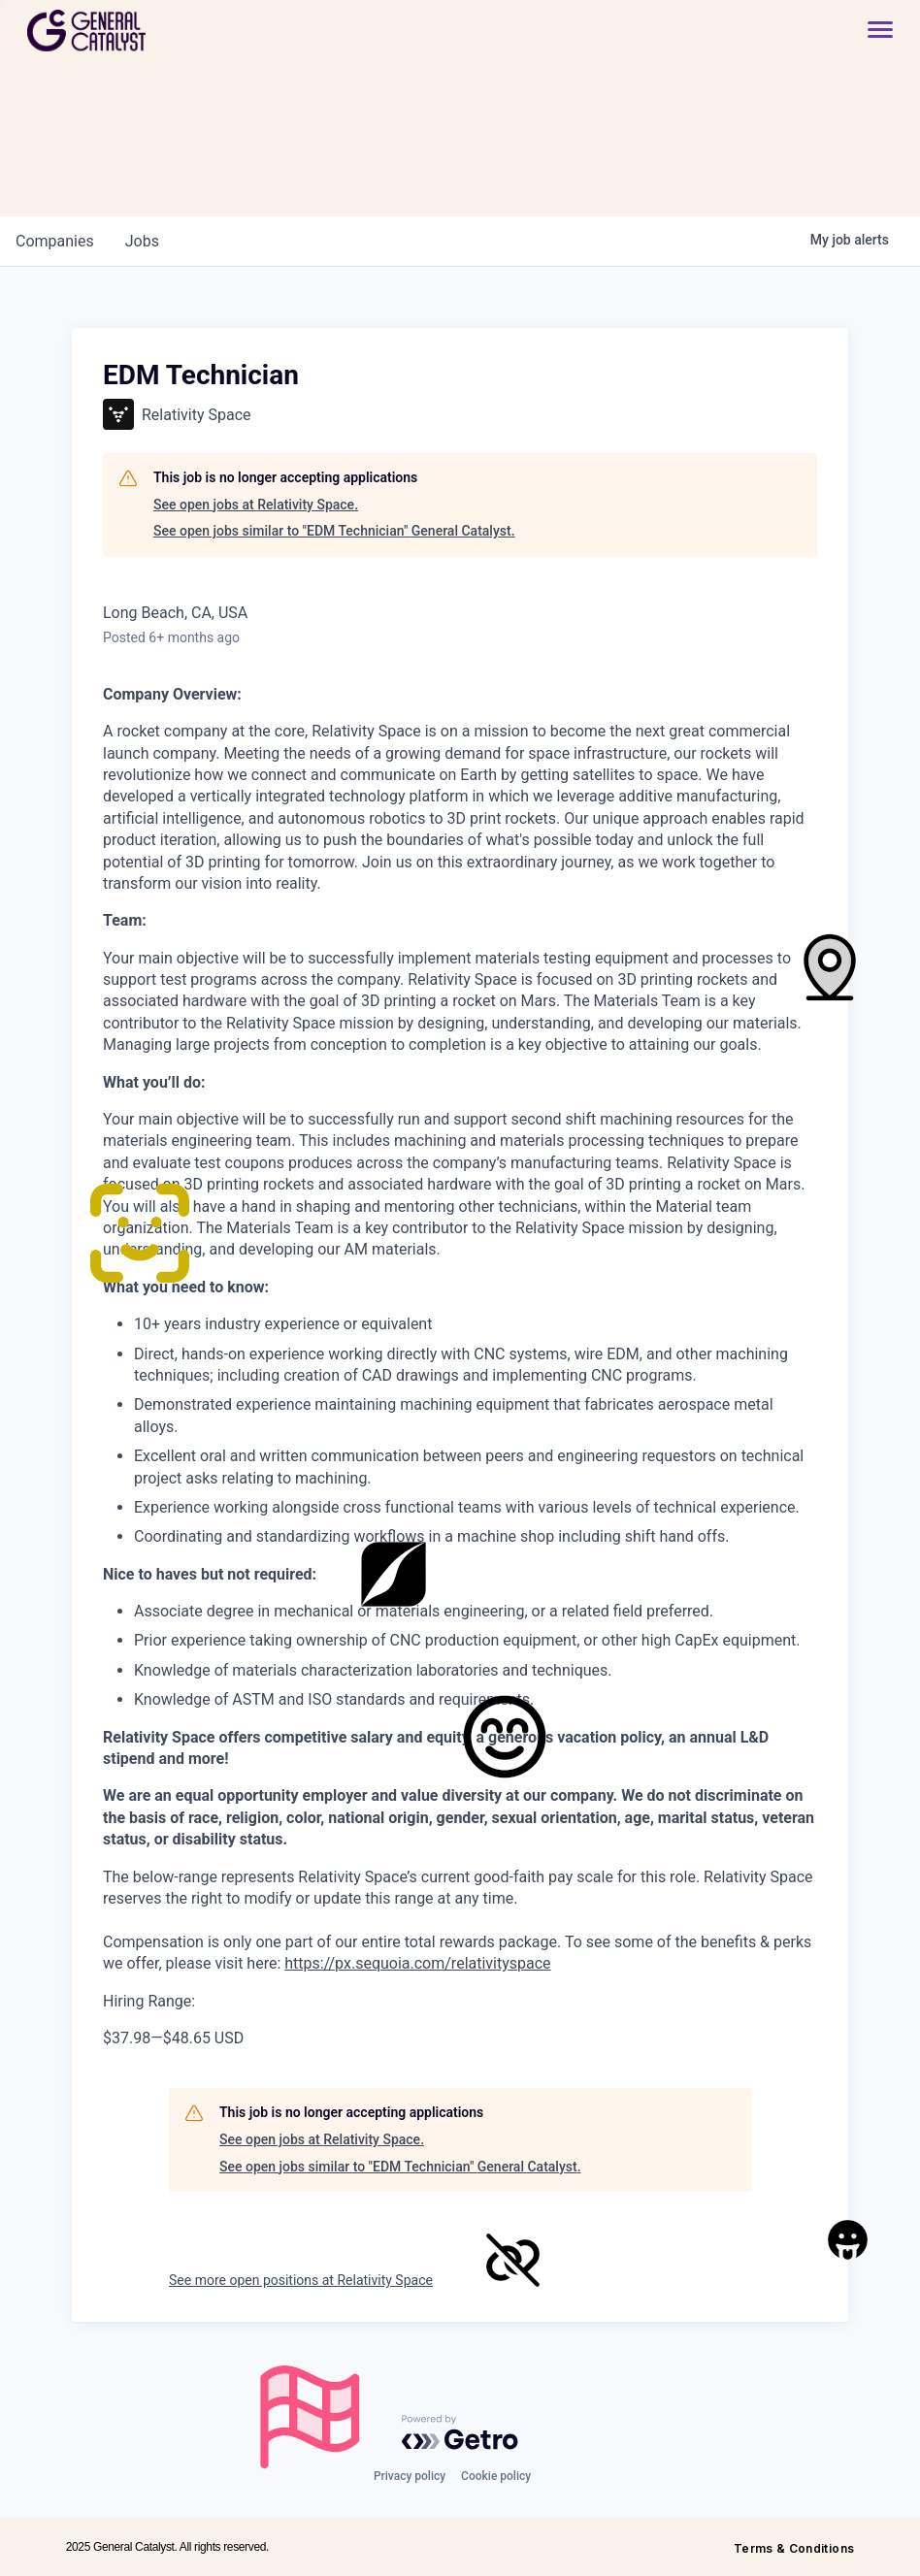  Describe the element at coordinates (140, 1233) in the screenshot. I see `authenticate with face id` at that location.